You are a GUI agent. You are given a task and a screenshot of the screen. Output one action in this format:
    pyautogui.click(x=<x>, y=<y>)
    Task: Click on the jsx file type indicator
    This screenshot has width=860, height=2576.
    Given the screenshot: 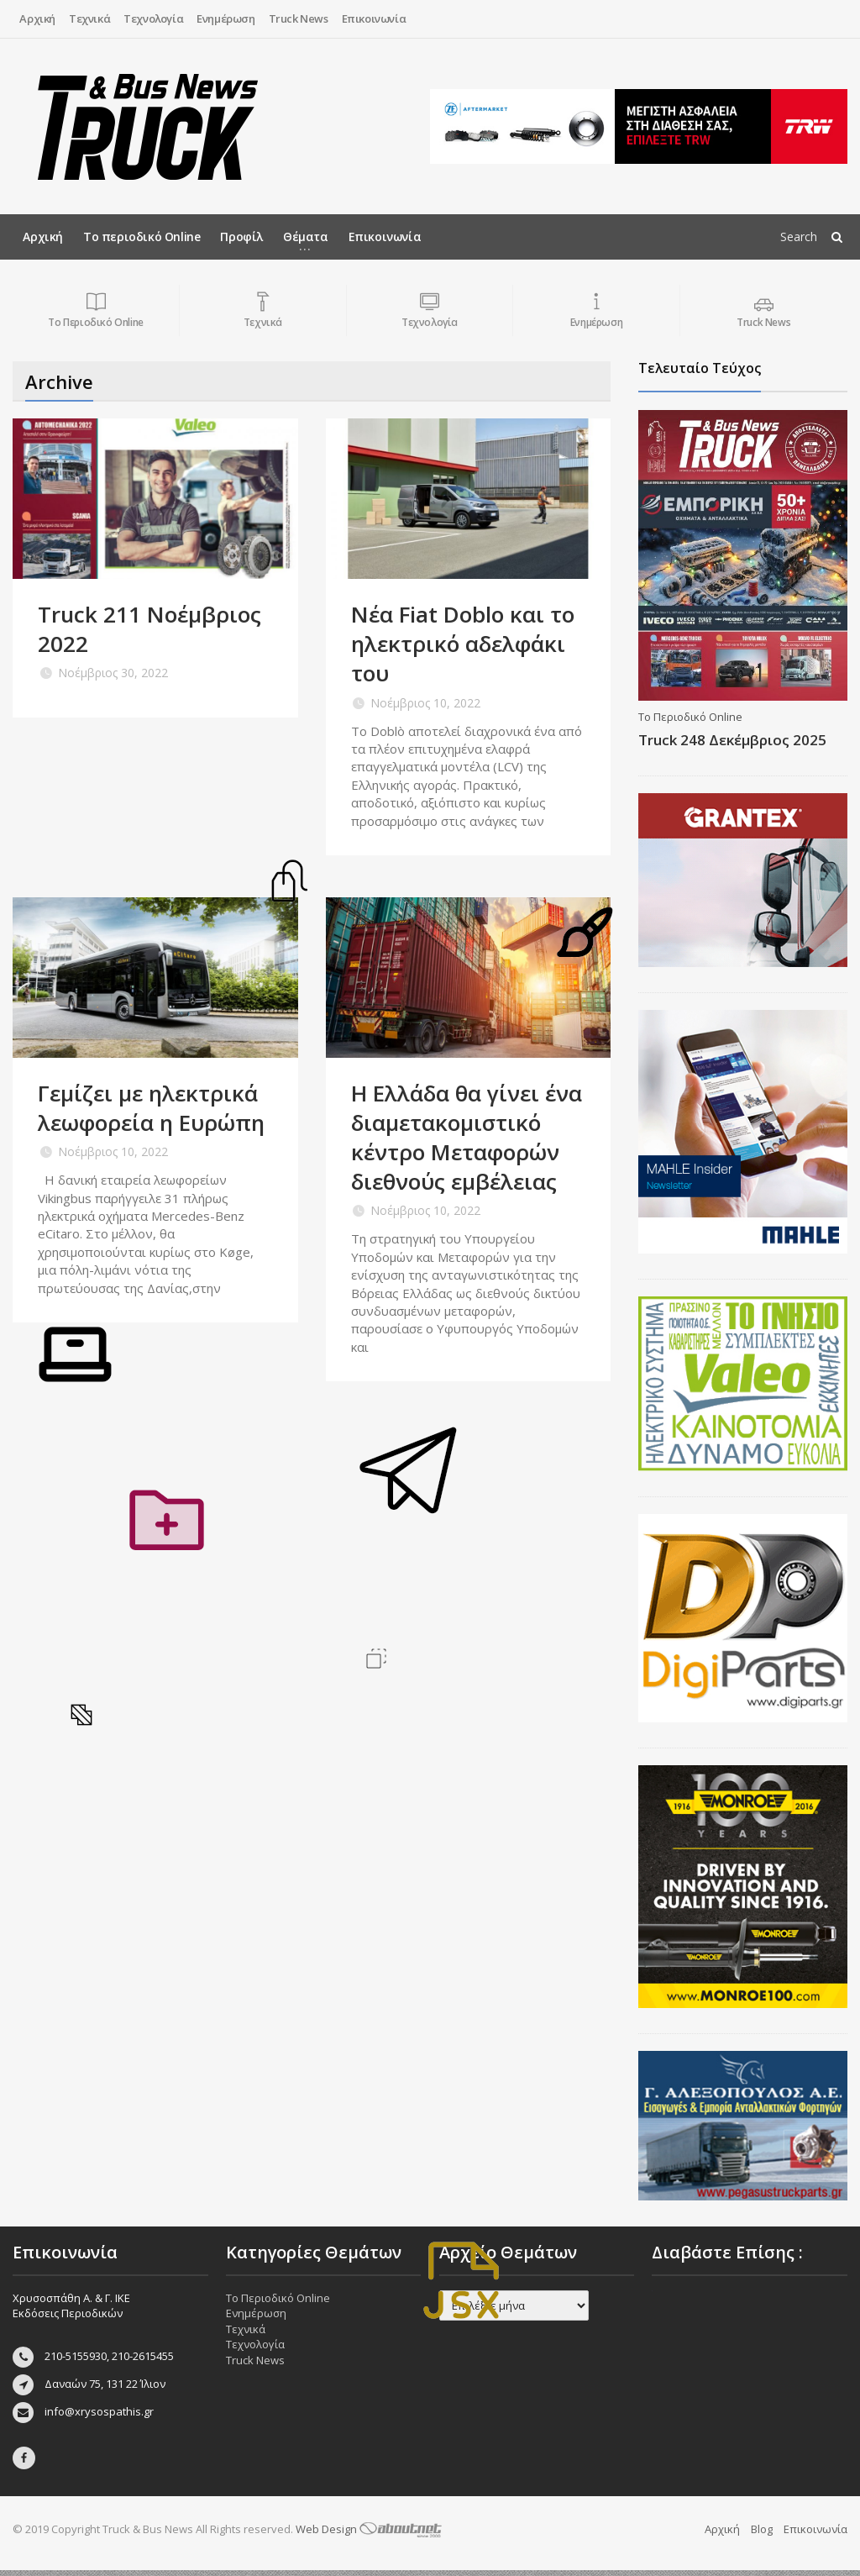 What is the action you would take?
    pyautogui.click(x=464, y=2284)
    